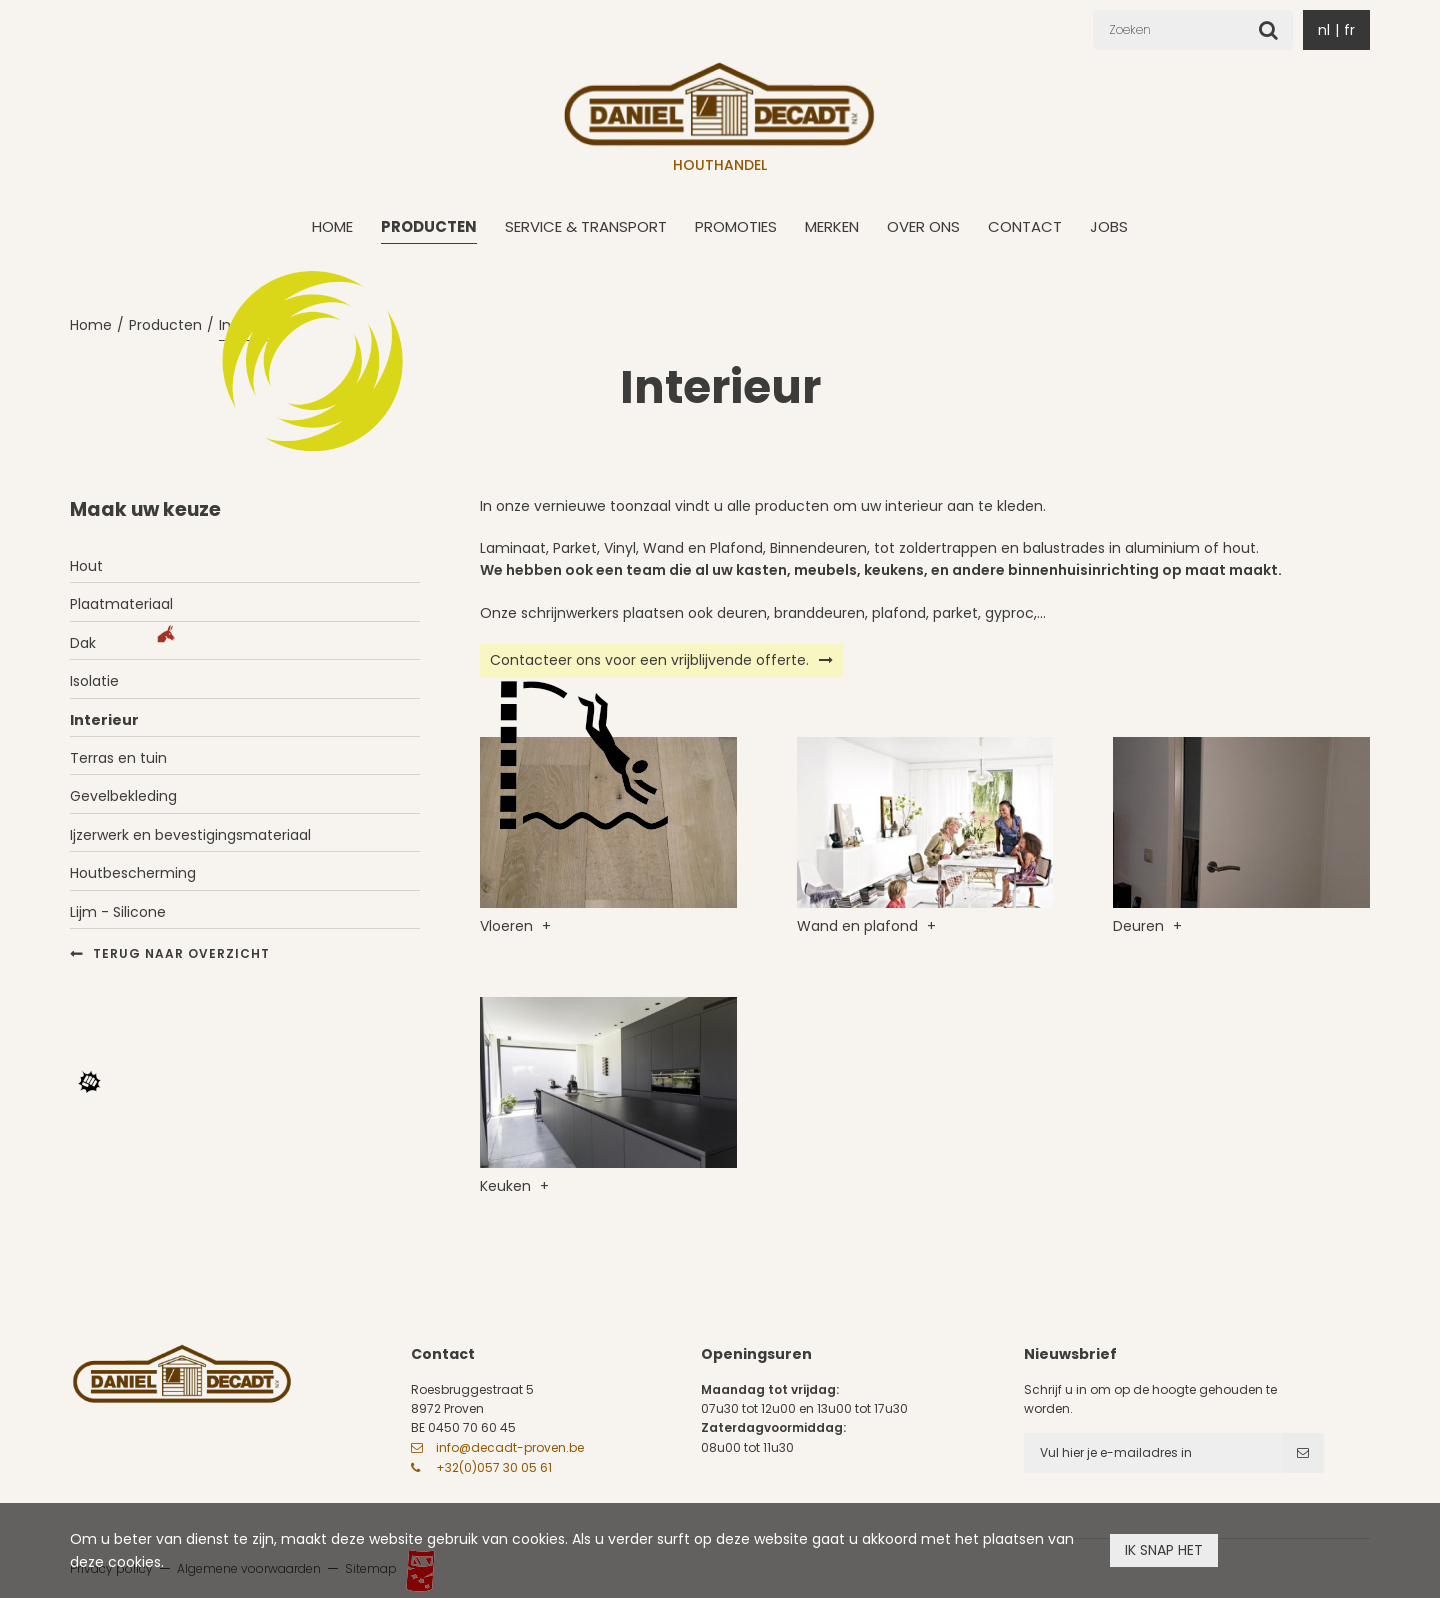  What do you see at coordinates (418, 1570) in the screenshot?
I see `access defense or protection settings` at bounding box center [418, 1570].